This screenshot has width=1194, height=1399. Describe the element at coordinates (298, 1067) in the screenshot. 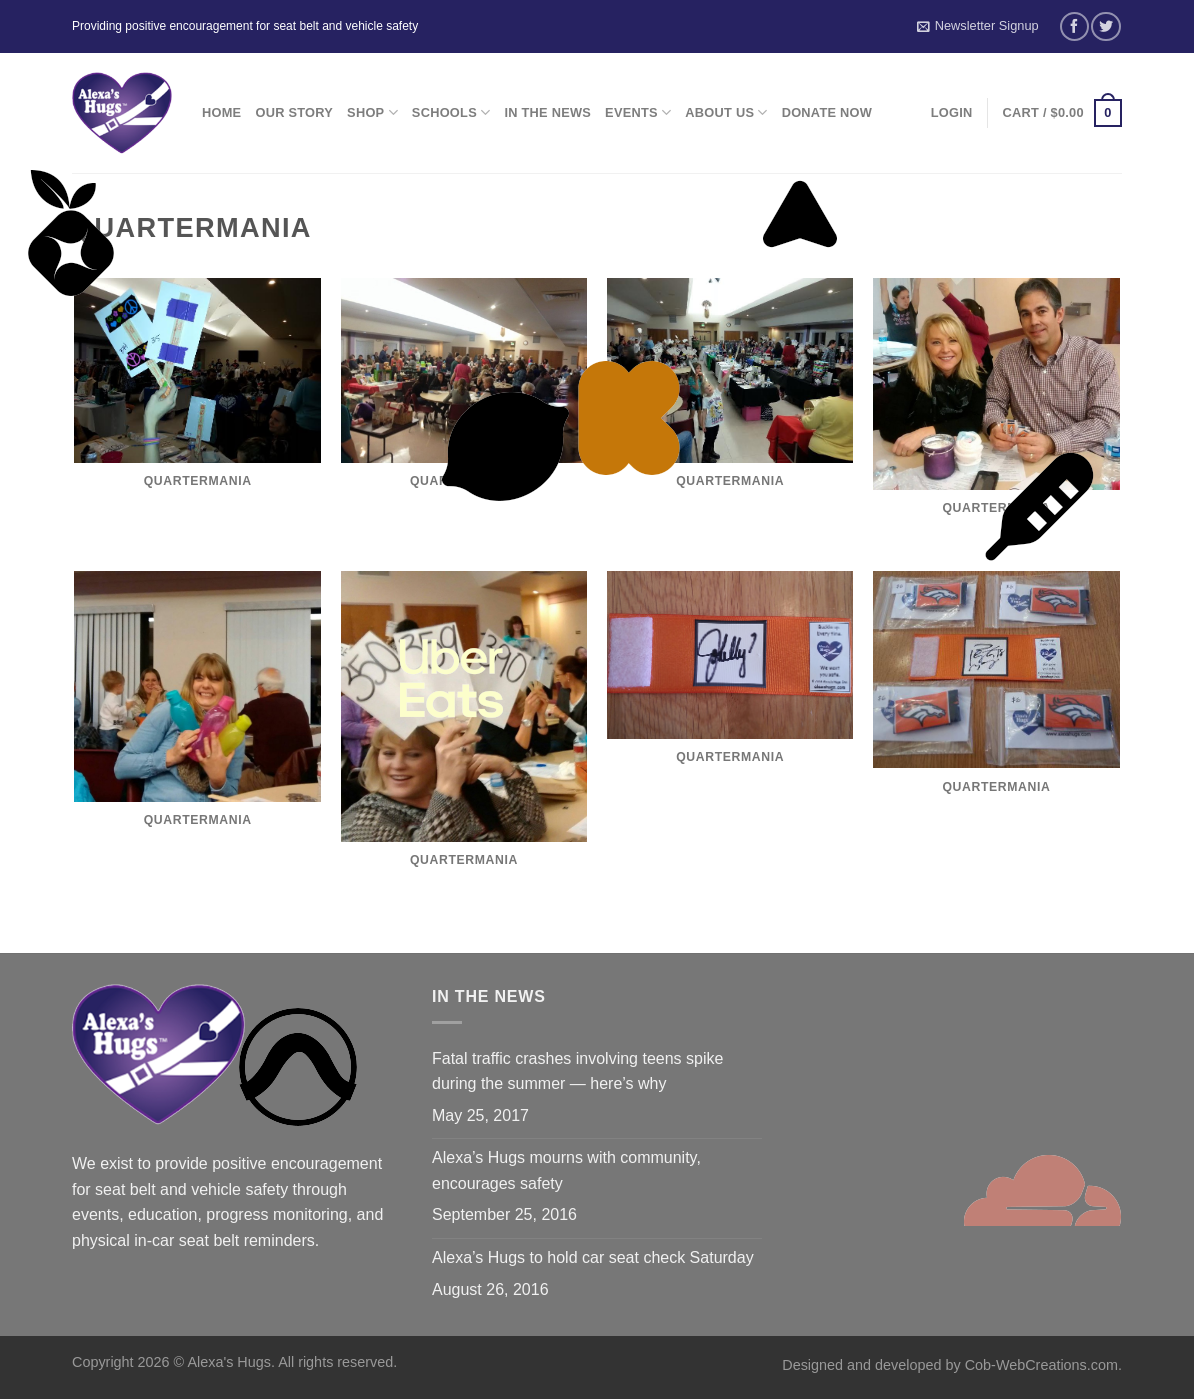

I see `open Pro Tools application` at that location.